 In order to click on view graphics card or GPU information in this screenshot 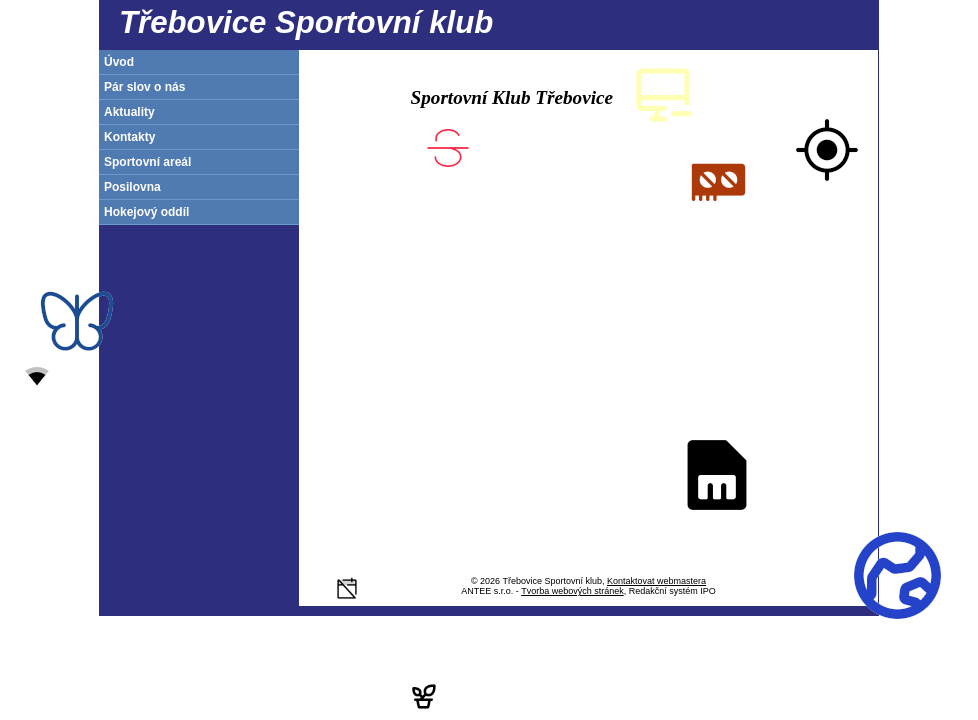, I will do `click(718, 181)`.